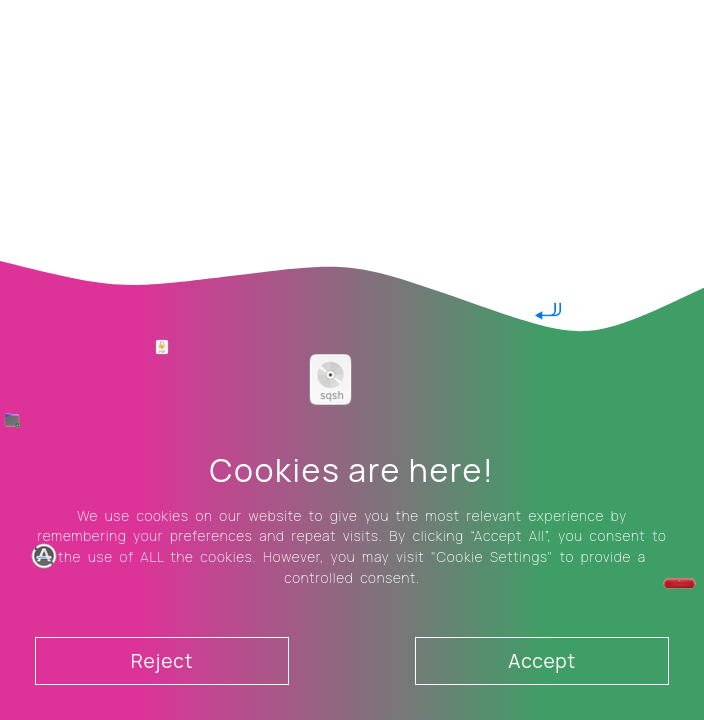 The width and height of the screenshot is (704, 720). I want to click on a pgp-encrypted file, so click(162, 347).